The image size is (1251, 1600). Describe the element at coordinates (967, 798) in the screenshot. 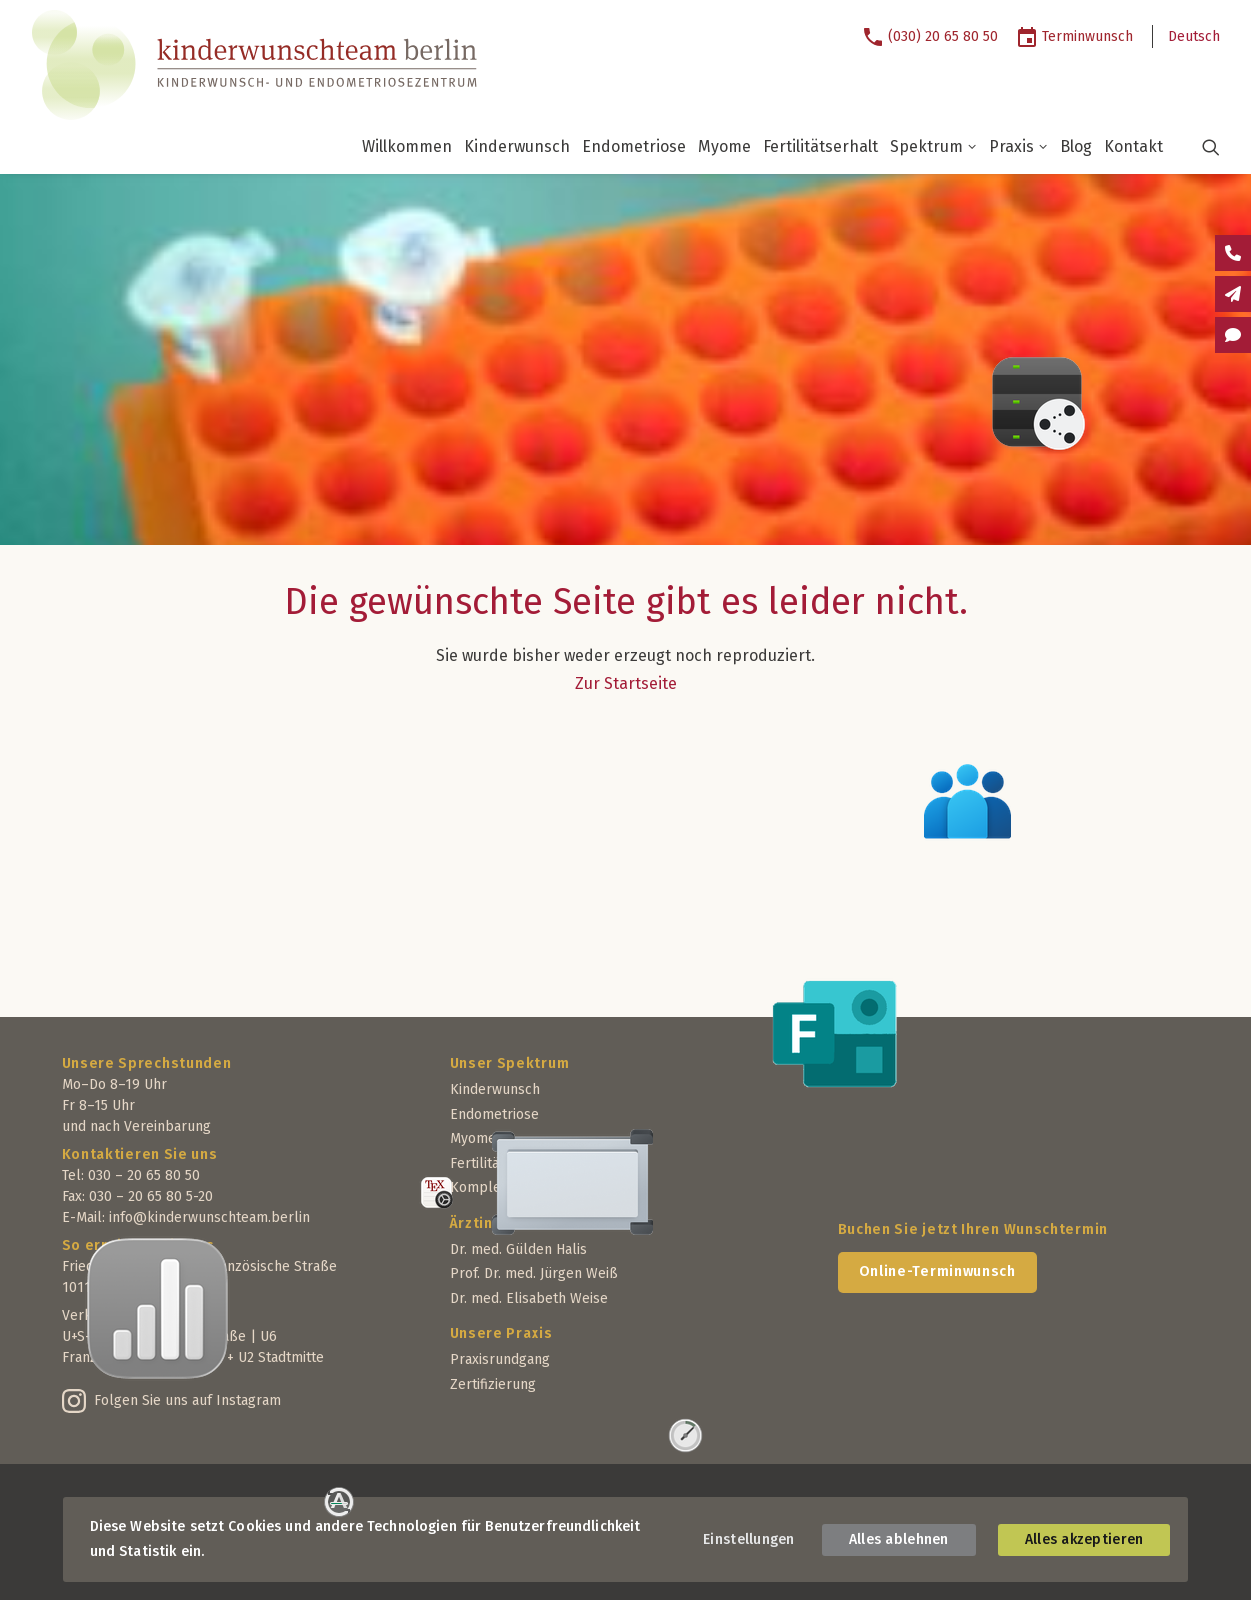

I see `open the people app to manage contacts` at that location.